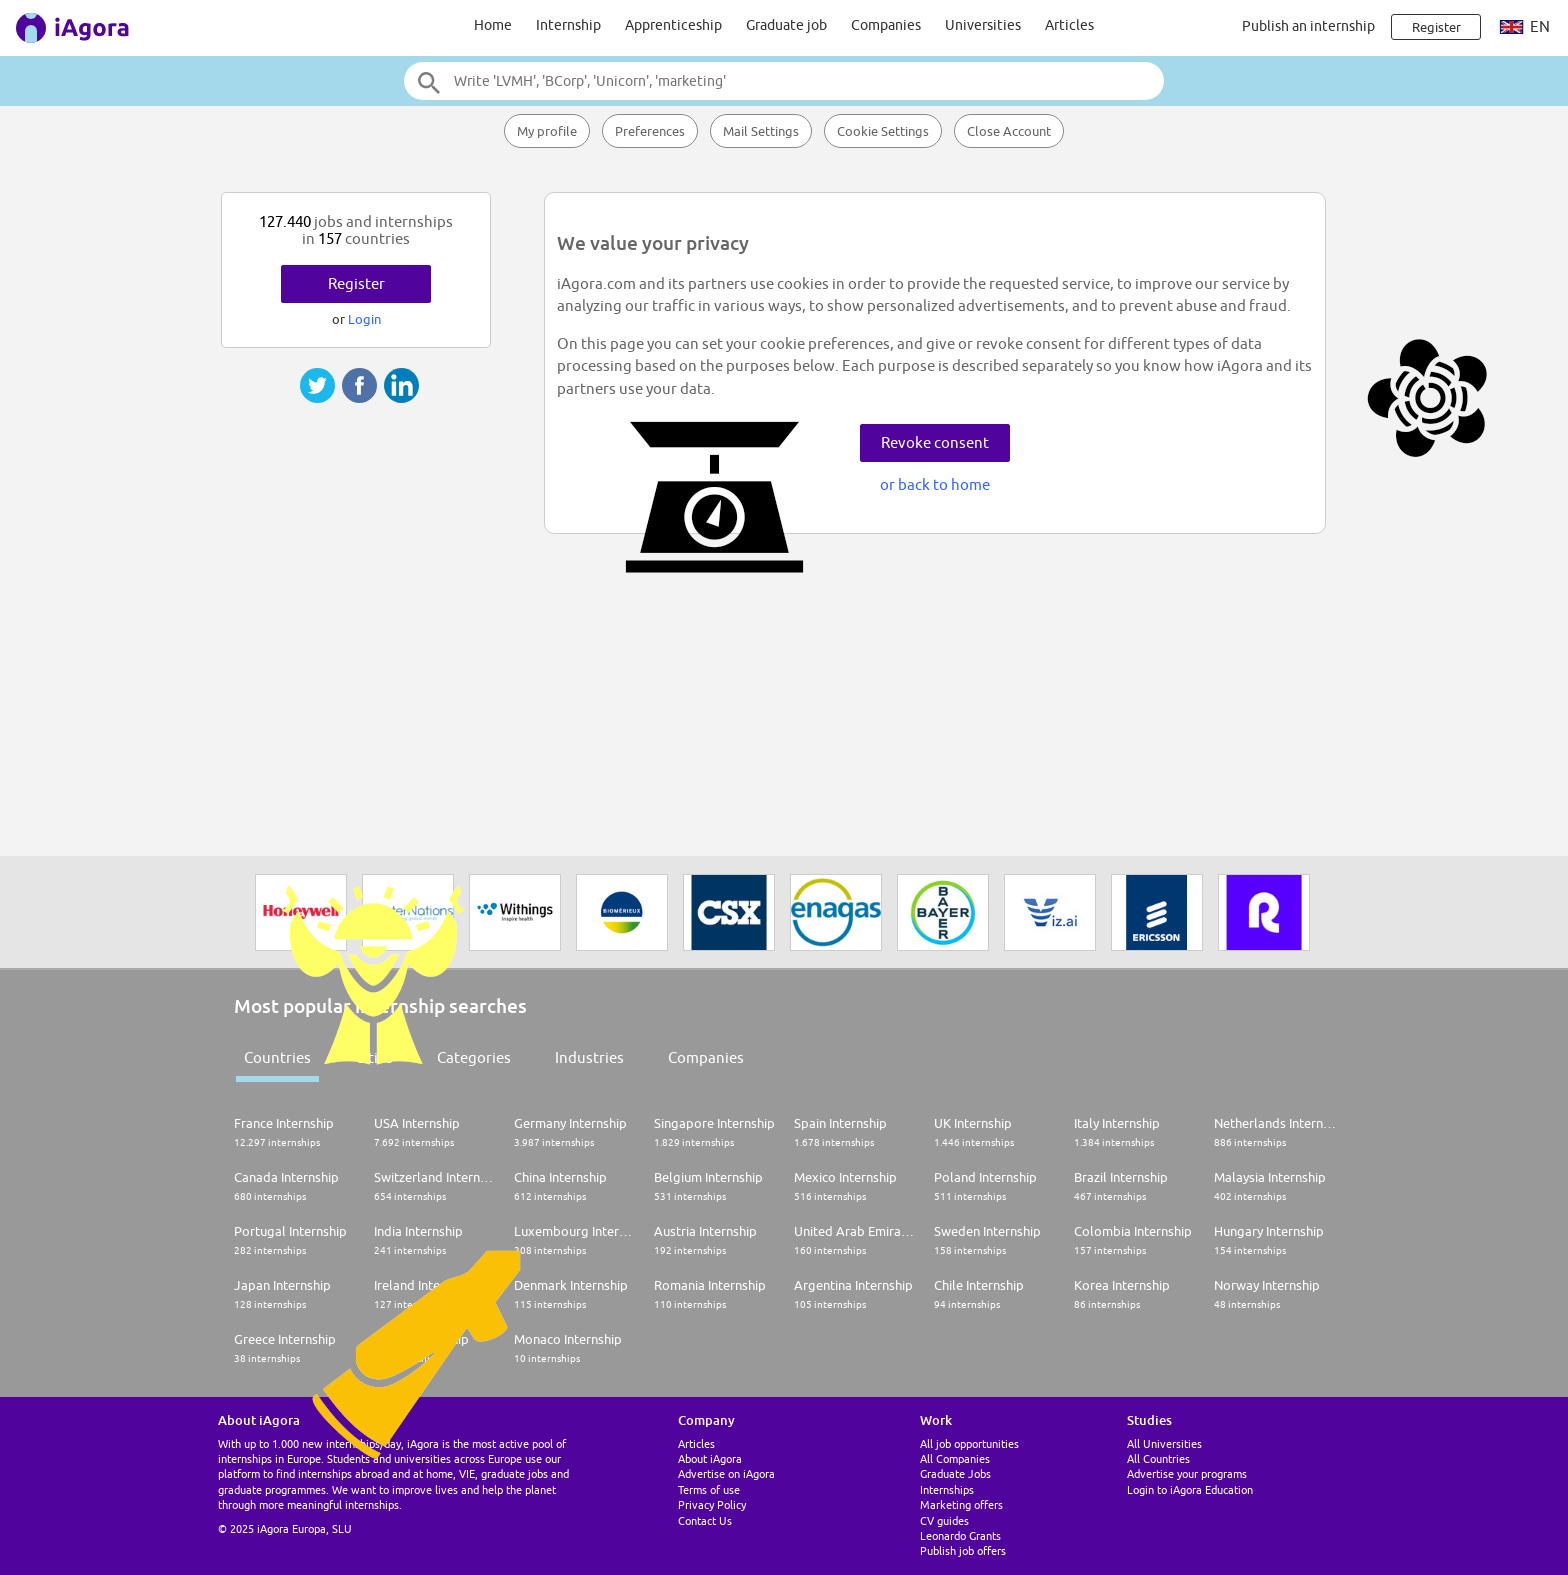 The height and width of the screenshot is (1575, 1568). I want to click on select or equip weapon attachment, so click(416, 1354).